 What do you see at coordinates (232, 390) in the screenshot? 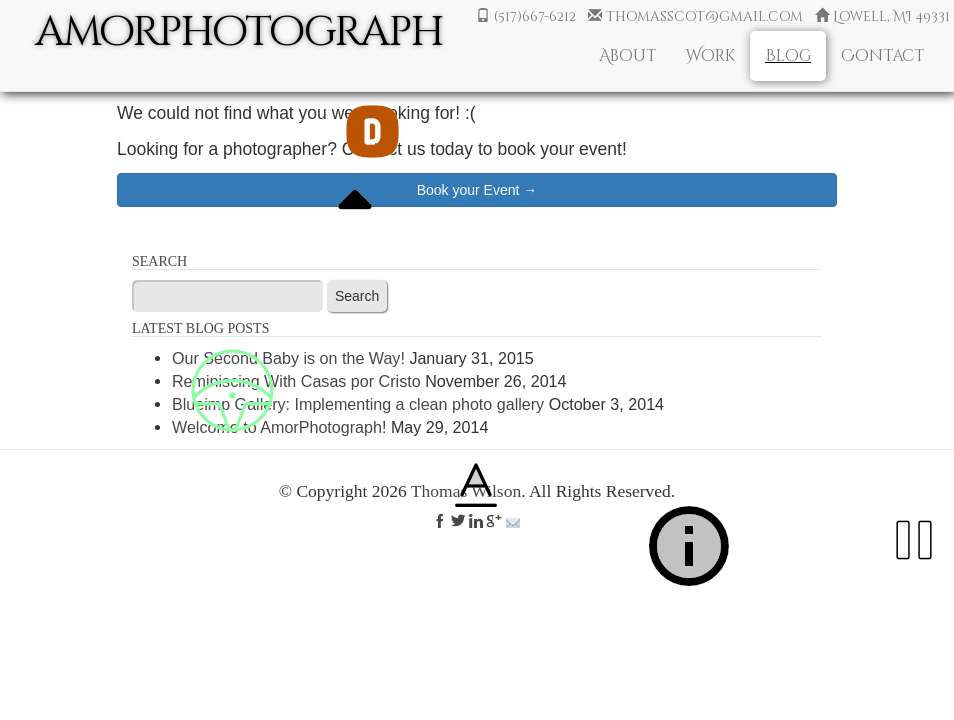
I see `access driving or navigation mode` at bounding box center [232, 390].